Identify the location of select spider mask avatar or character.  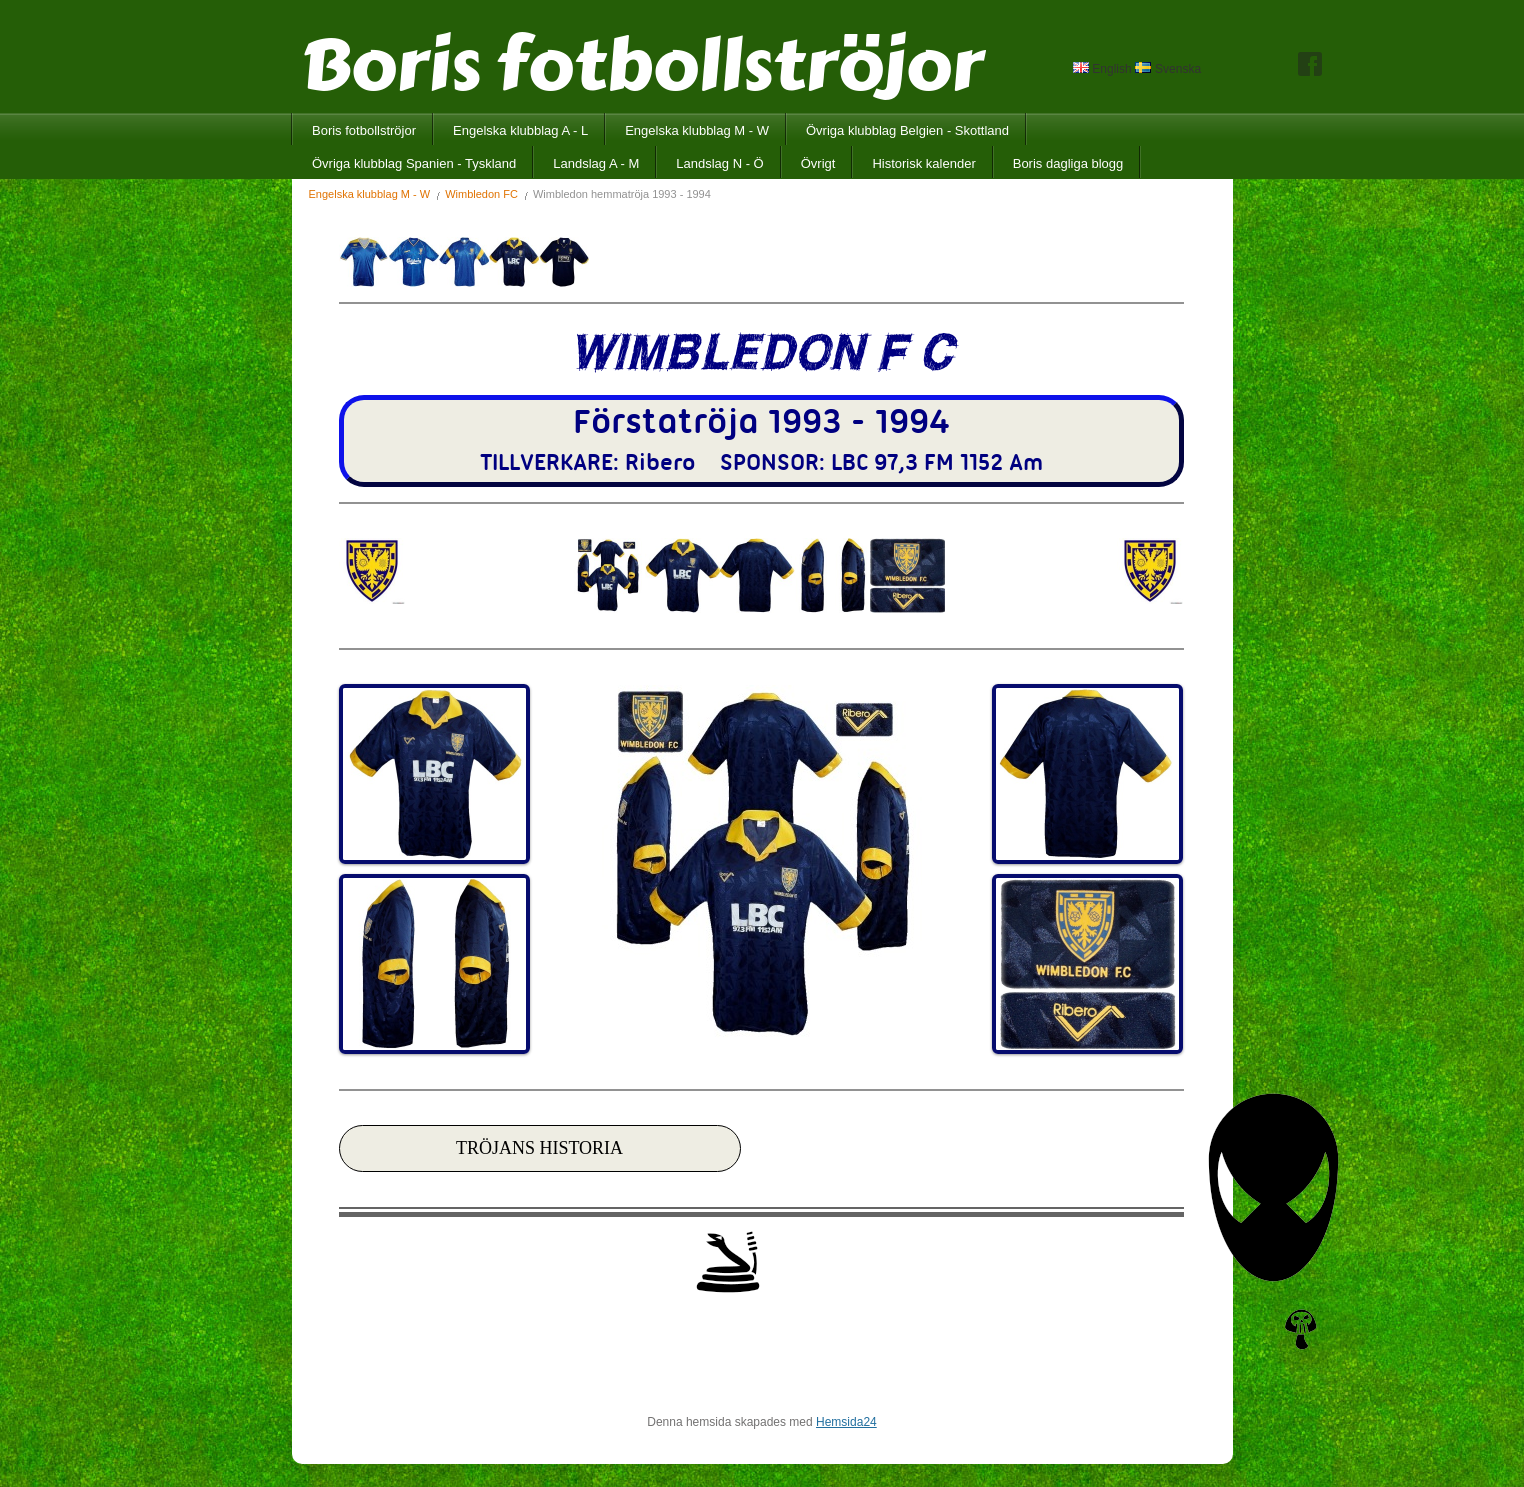
(1273, 1187).